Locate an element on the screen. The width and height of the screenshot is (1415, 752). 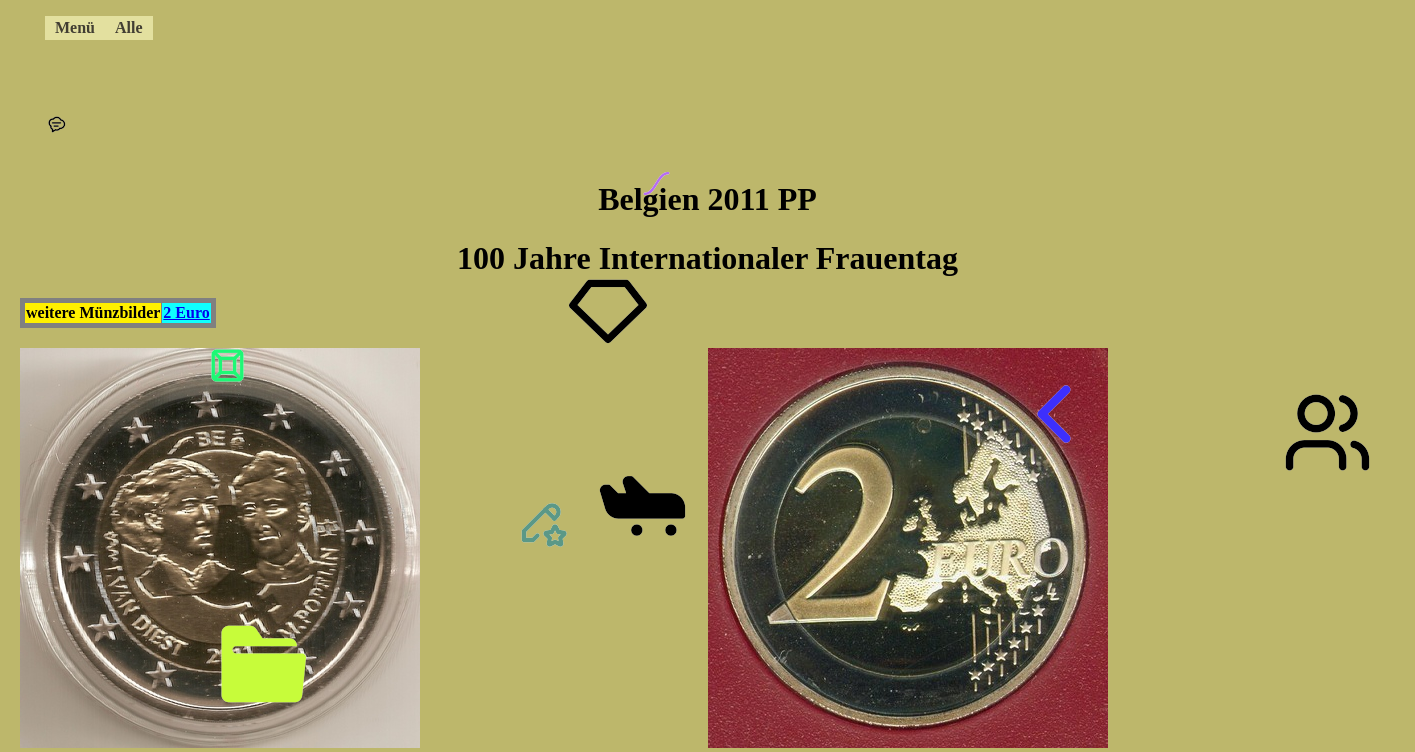
view all users or team members is located at coordinates (1327, 432).